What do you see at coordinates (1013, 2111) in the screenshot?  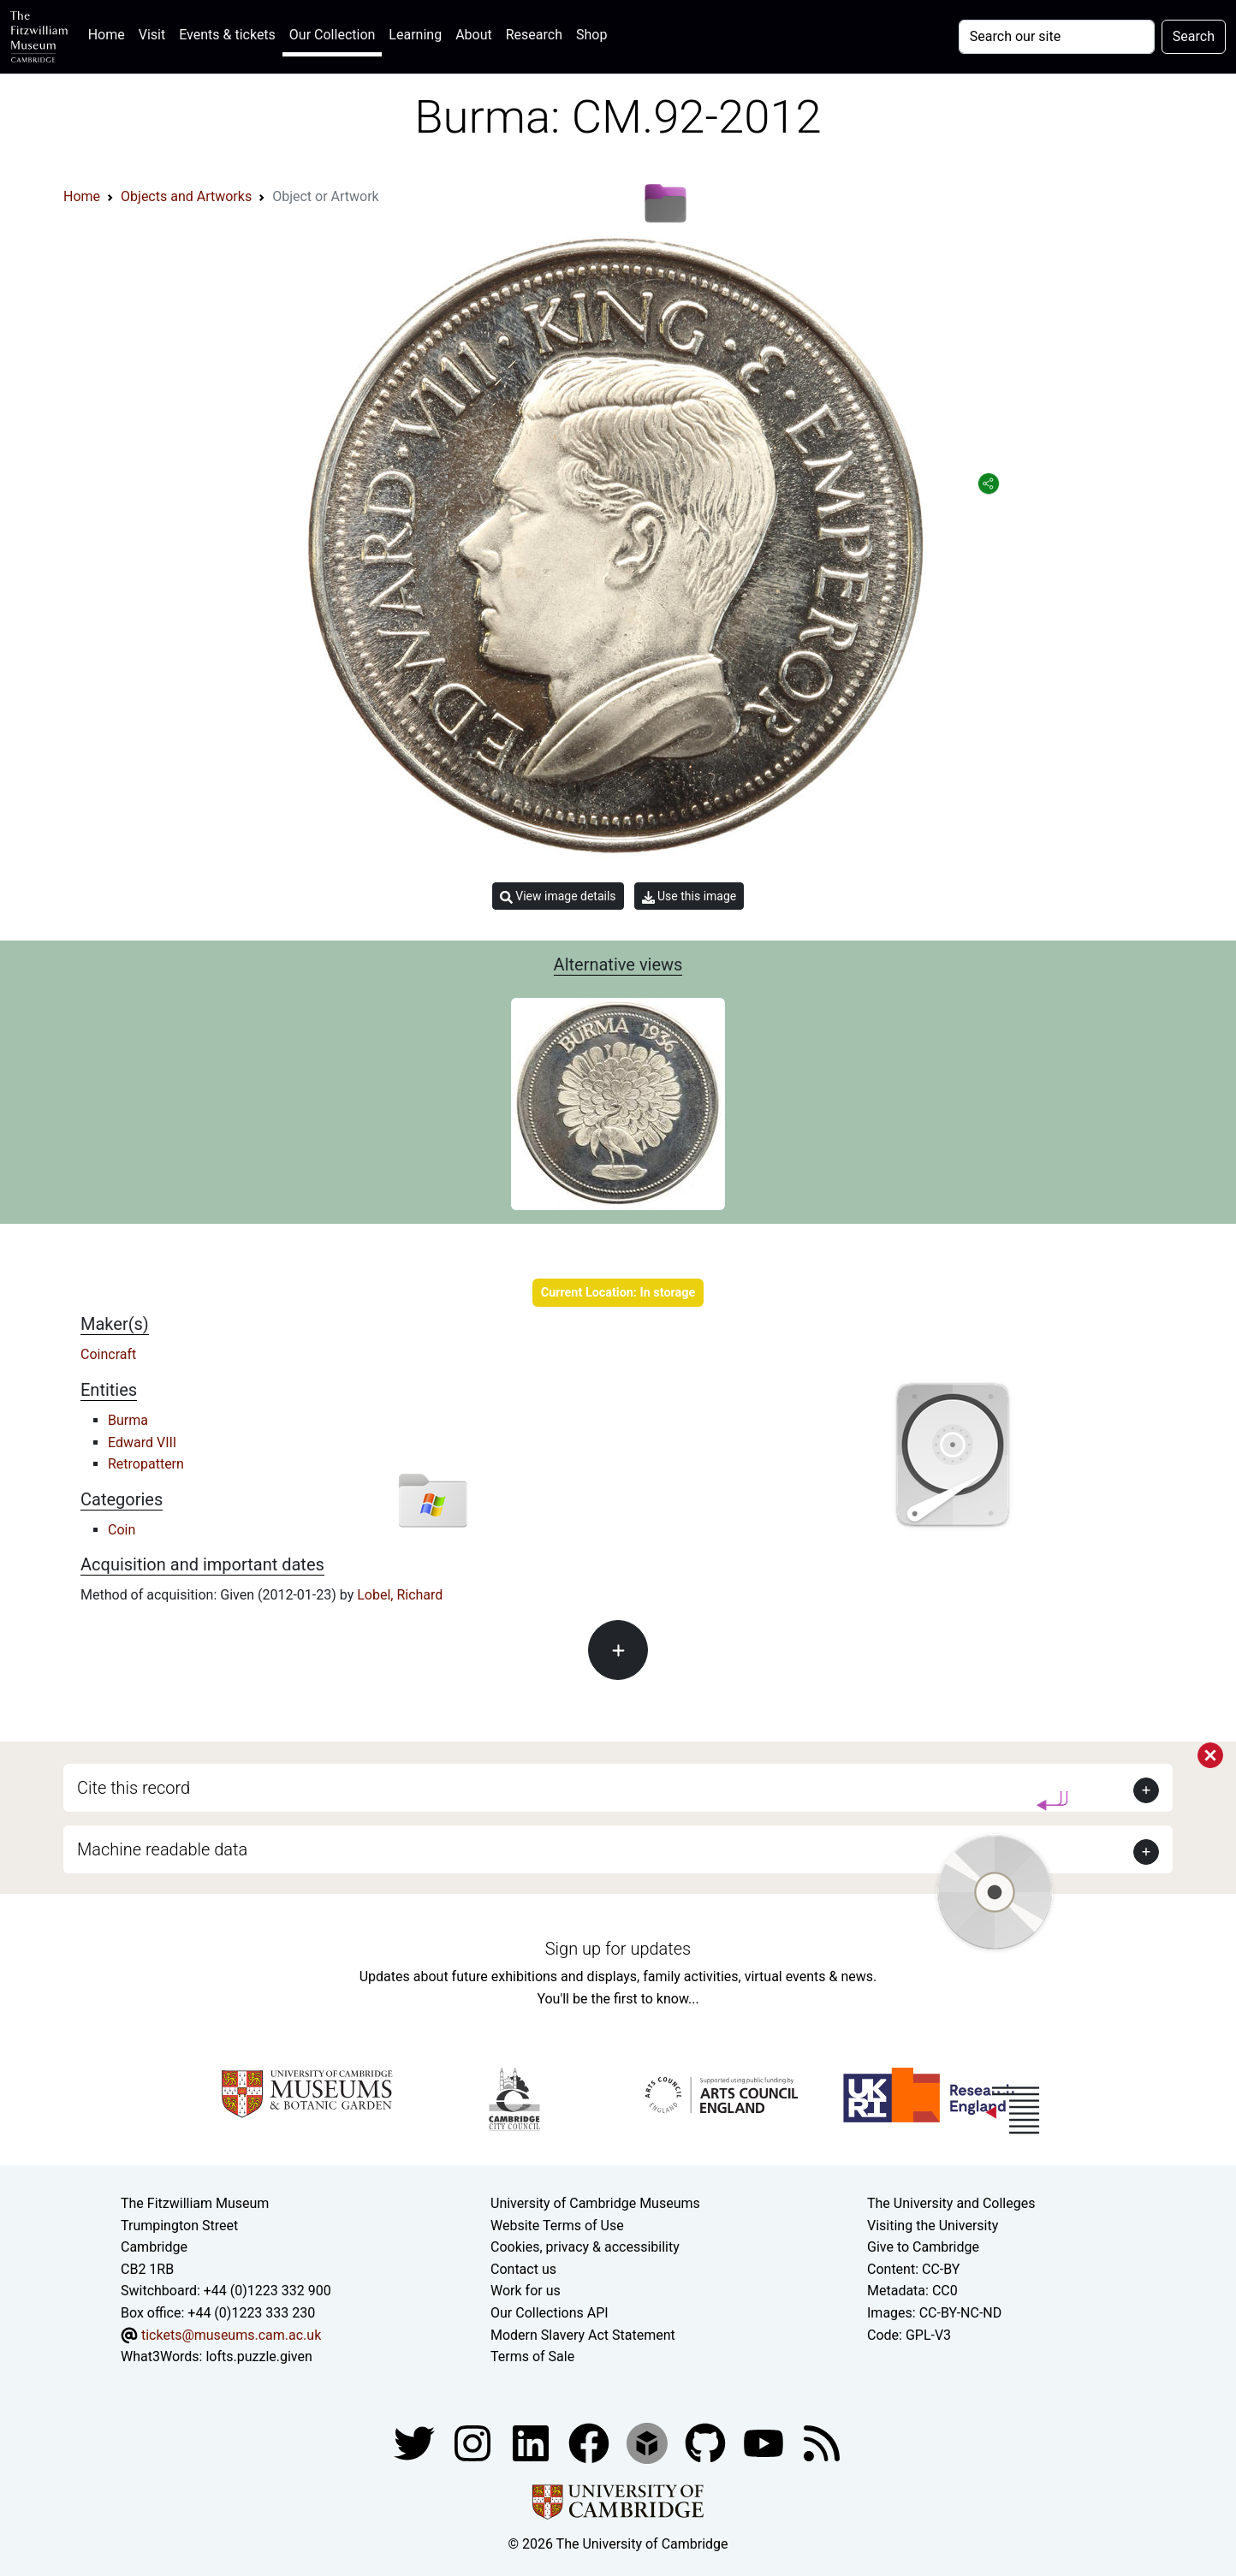 I see `decrease text indentation` at bounding box center [1013, 2111].